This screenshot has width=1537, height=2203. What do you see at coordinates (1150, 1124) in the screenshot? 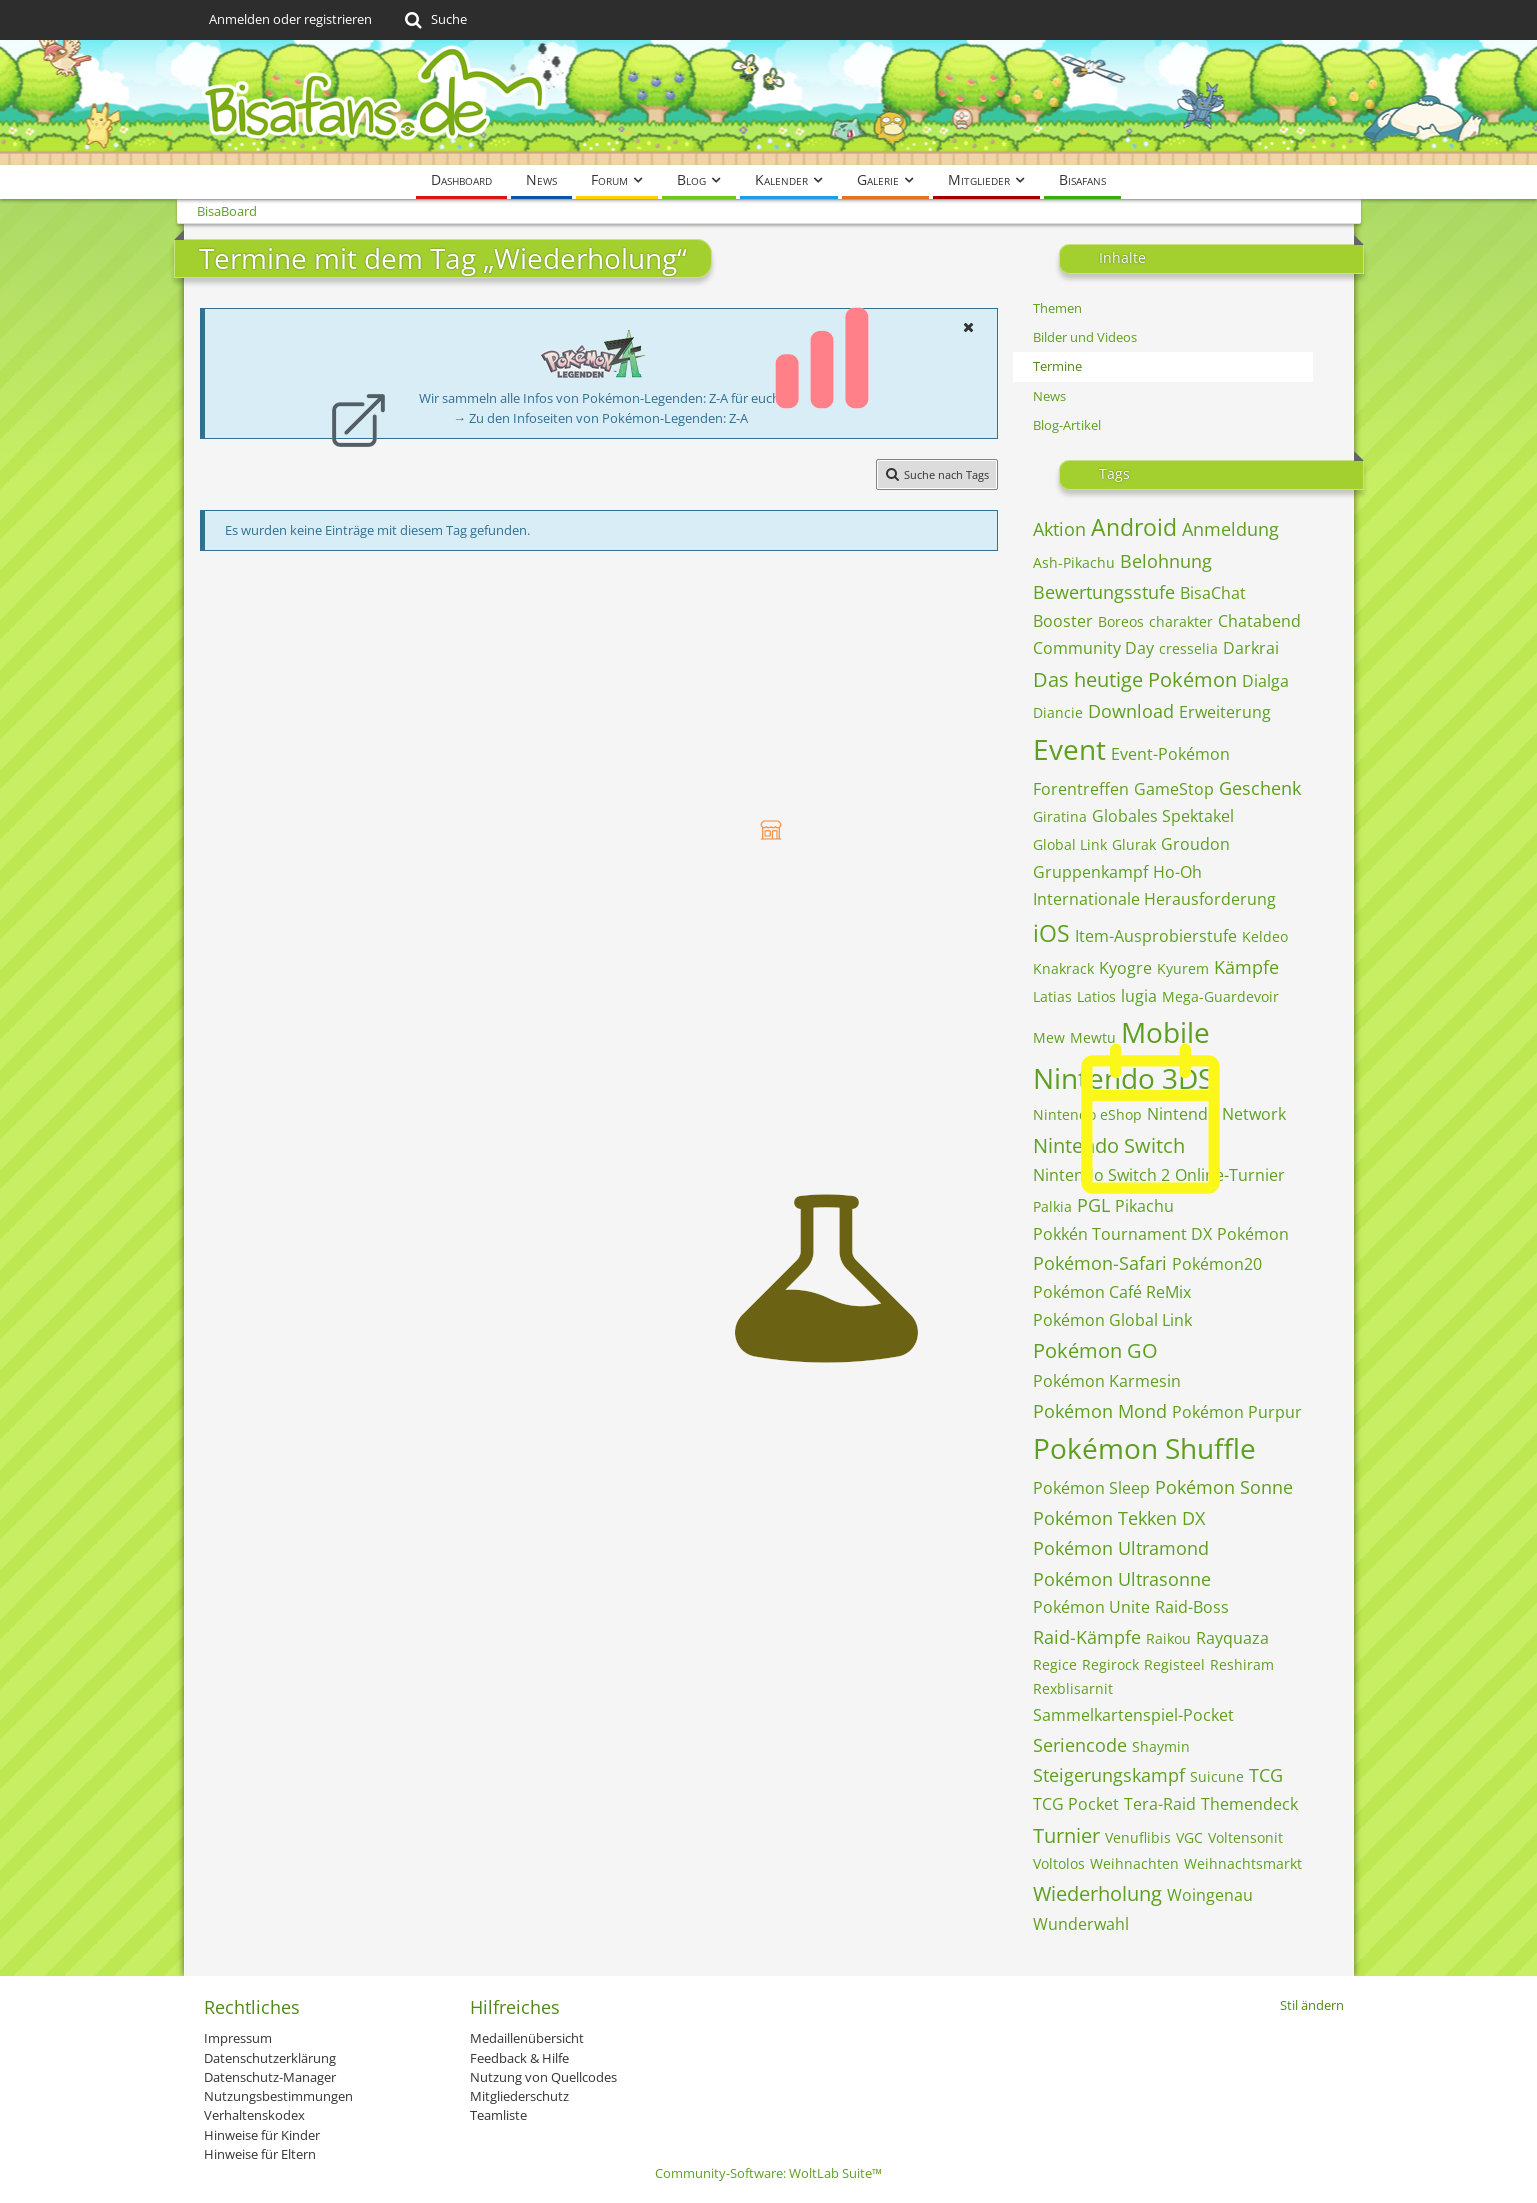
I see `view or open calendar` at bounding box center [1150, 1124].